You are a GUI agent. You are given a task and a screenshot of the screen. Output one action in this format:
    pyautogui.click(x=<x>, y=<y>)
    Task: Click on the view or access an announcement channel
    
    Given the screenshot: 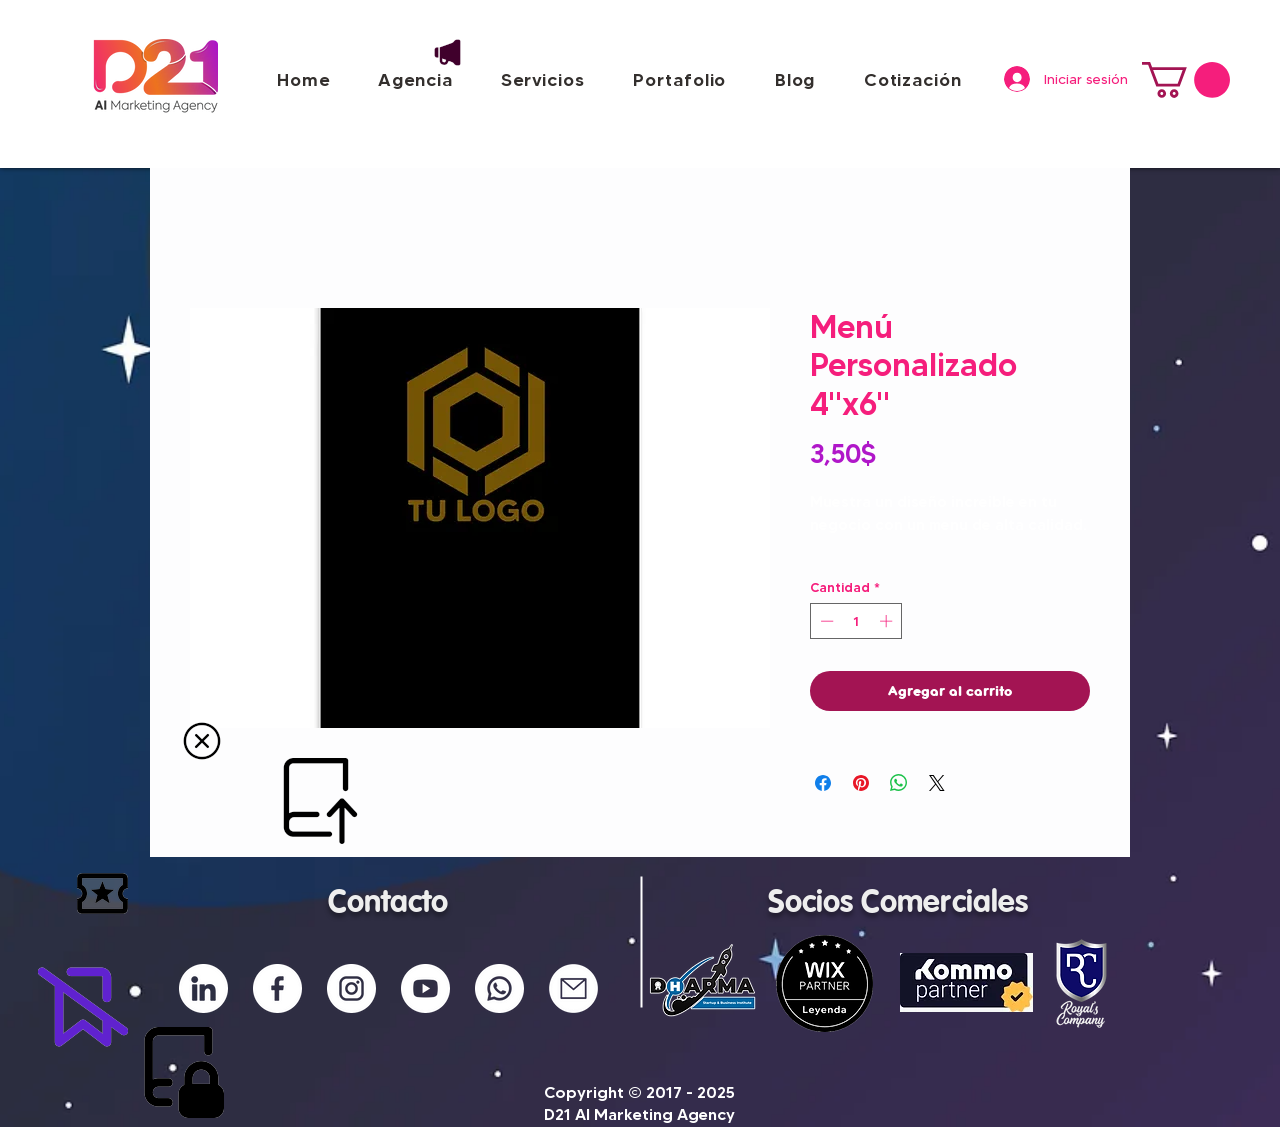 What is the action you would take?
    pyautogui.click(x=447, y=52)
    